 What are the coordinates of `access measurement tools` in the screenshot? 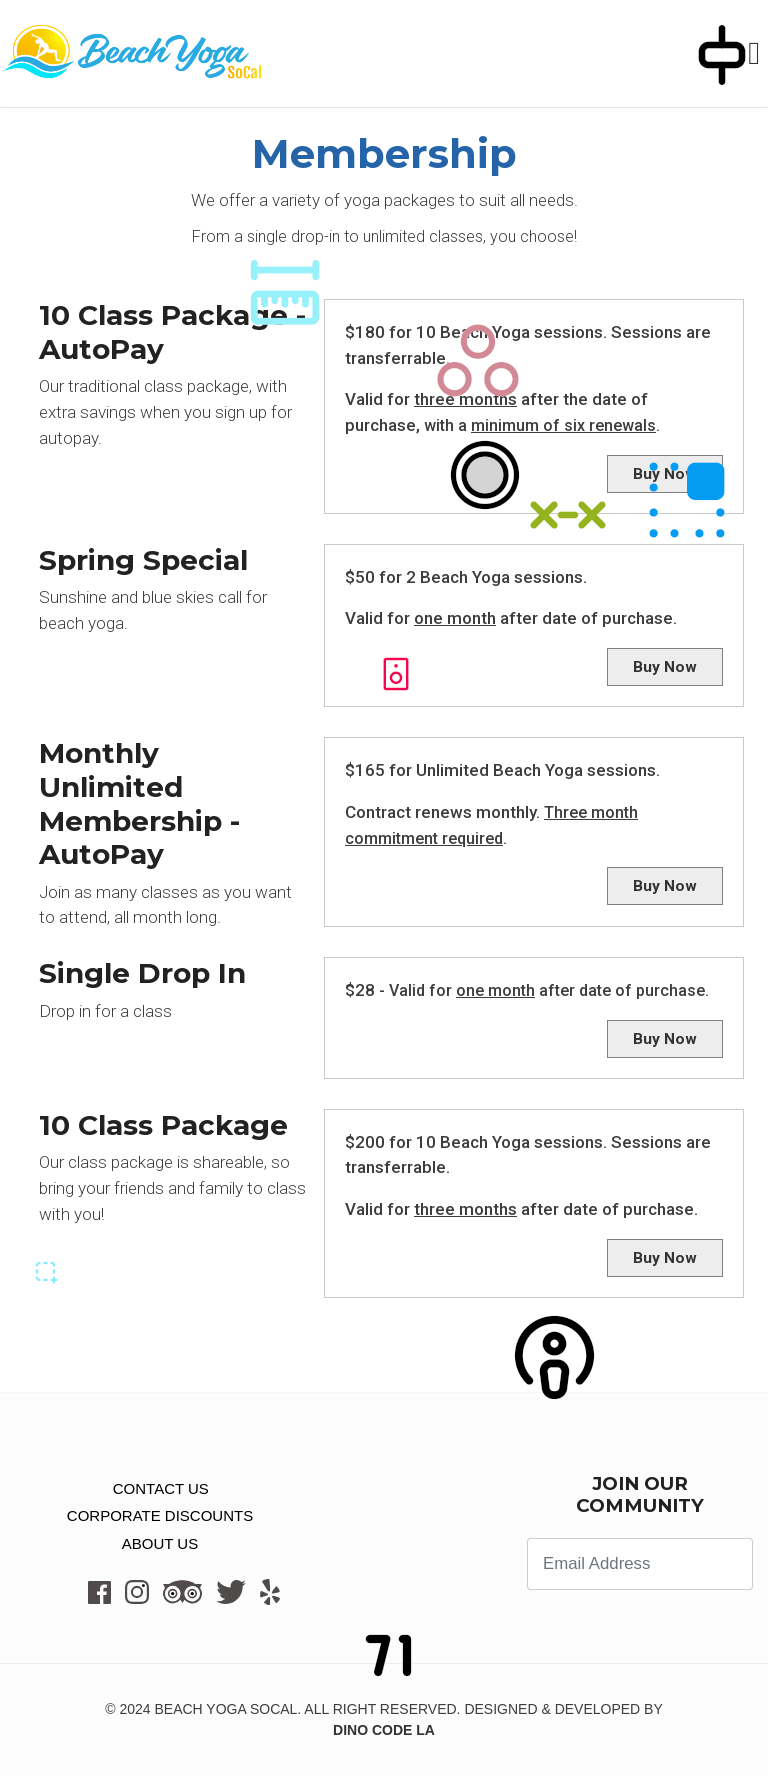 It's located at (285, 294).